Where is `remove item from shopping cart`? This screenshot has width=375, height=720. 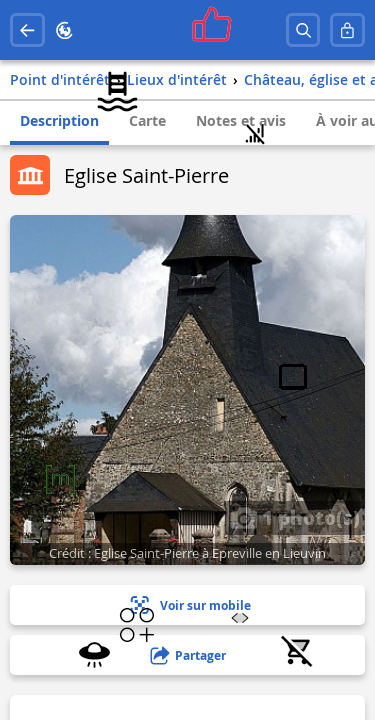 remove item from shopping cart is located at coordinates (297, 650).